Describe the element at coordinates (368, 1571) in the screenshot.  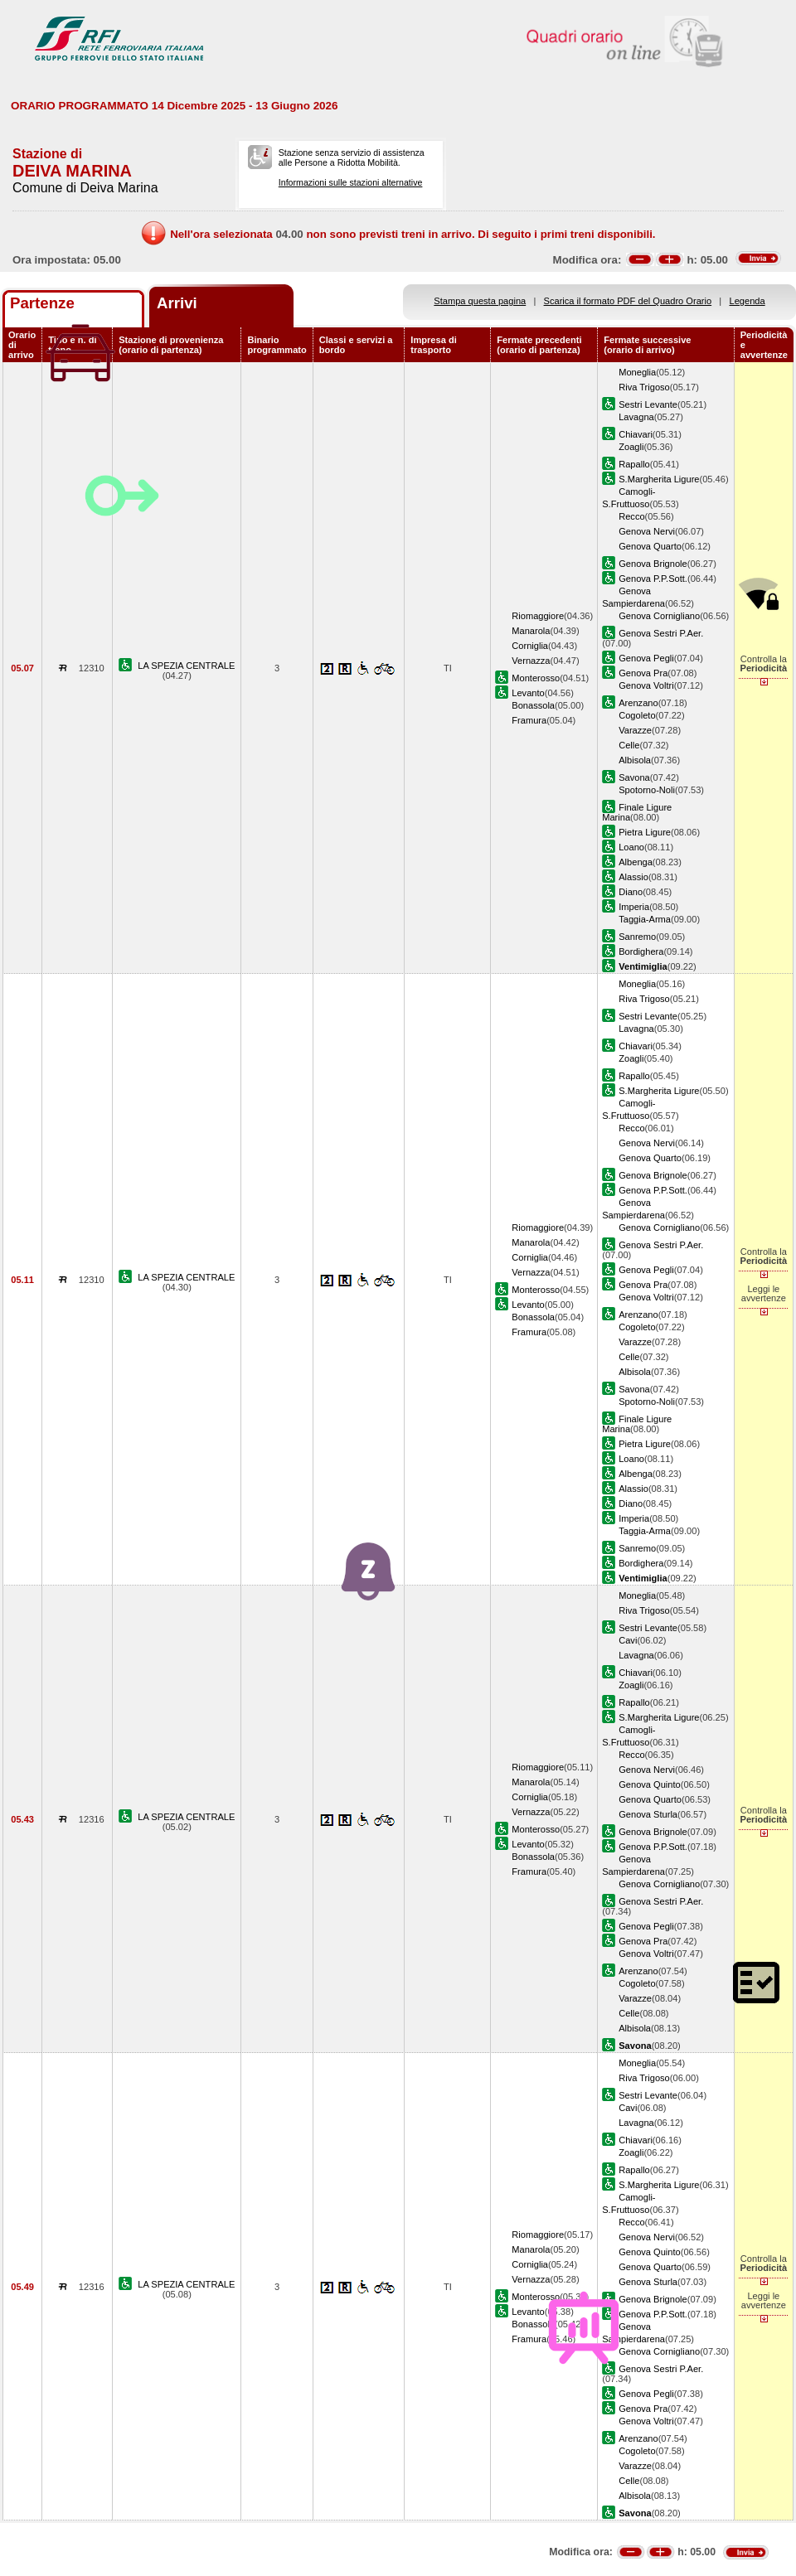
I see `mute notifications or enable do not disturb mode` at that location.